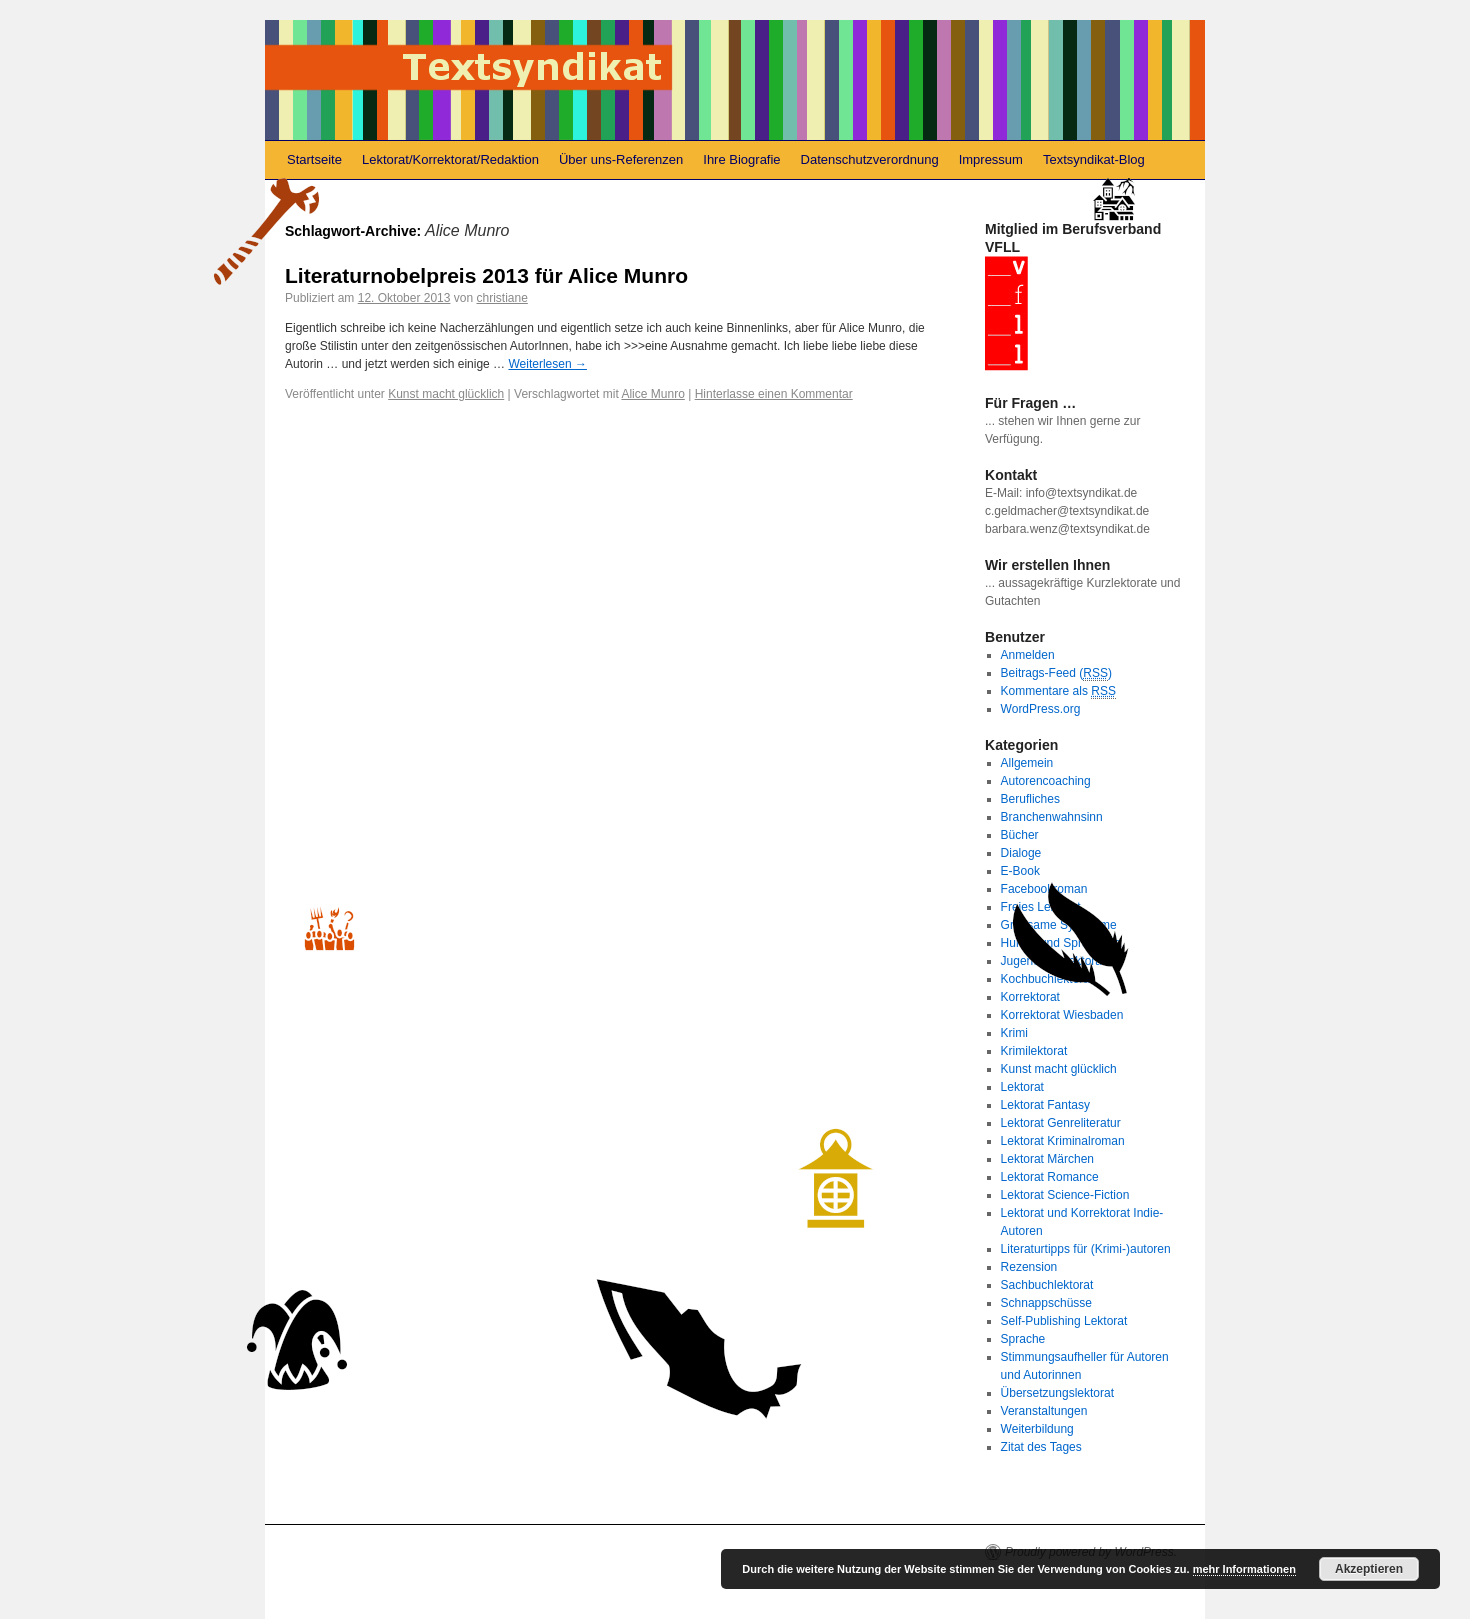 The width and height of the screenshot is (1470, 1619). Describe the element at coordinates (329, 925) in the screenshot. I see `indicates a rebellion or protest event in-game` at that location.